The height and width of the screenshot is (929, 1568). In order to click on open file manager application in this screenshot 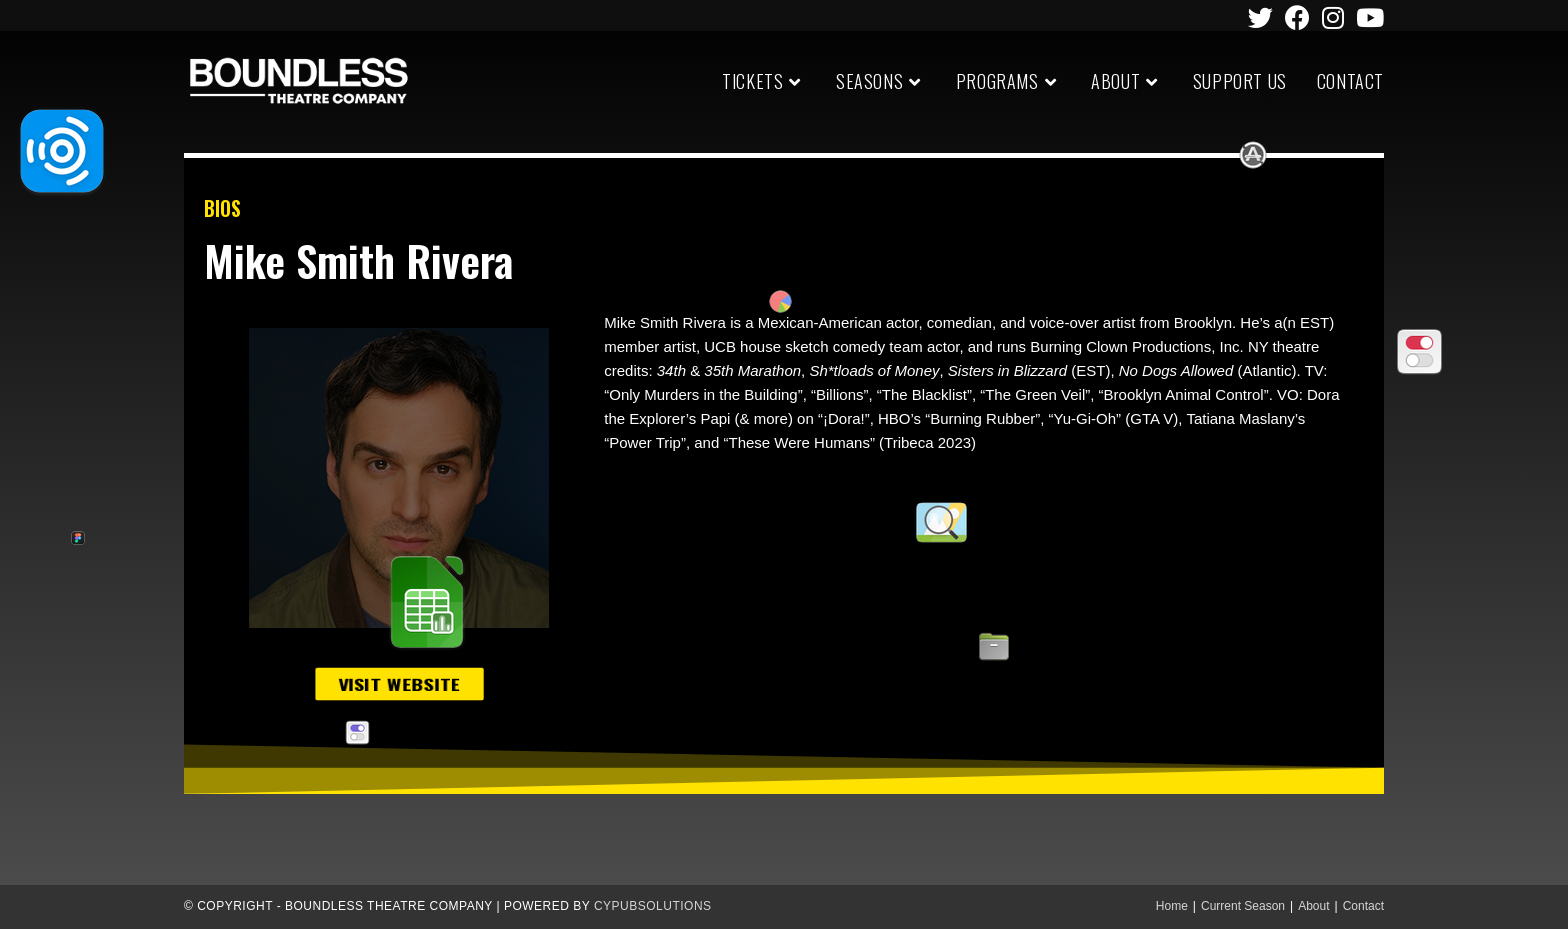, I will do `click(994, 646)`.